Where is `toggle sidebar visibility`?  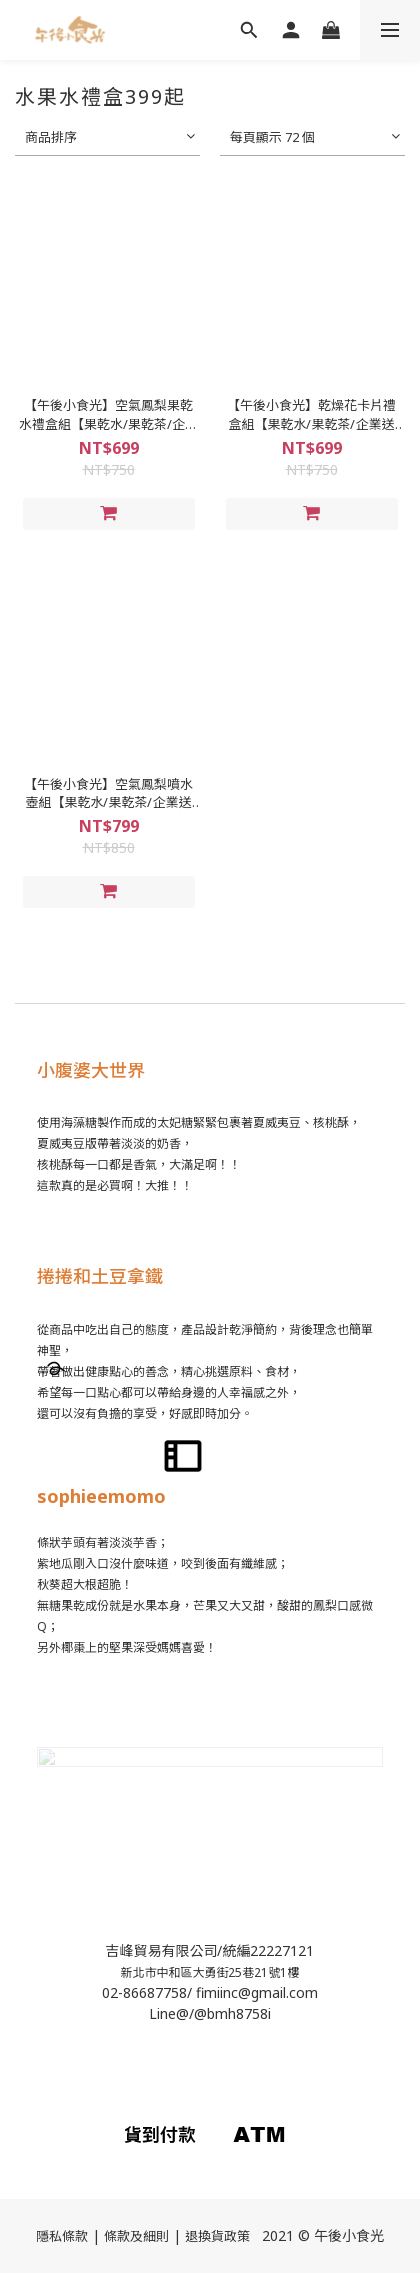 toggle sidebar visibility is located at coordinates (183, 1456).